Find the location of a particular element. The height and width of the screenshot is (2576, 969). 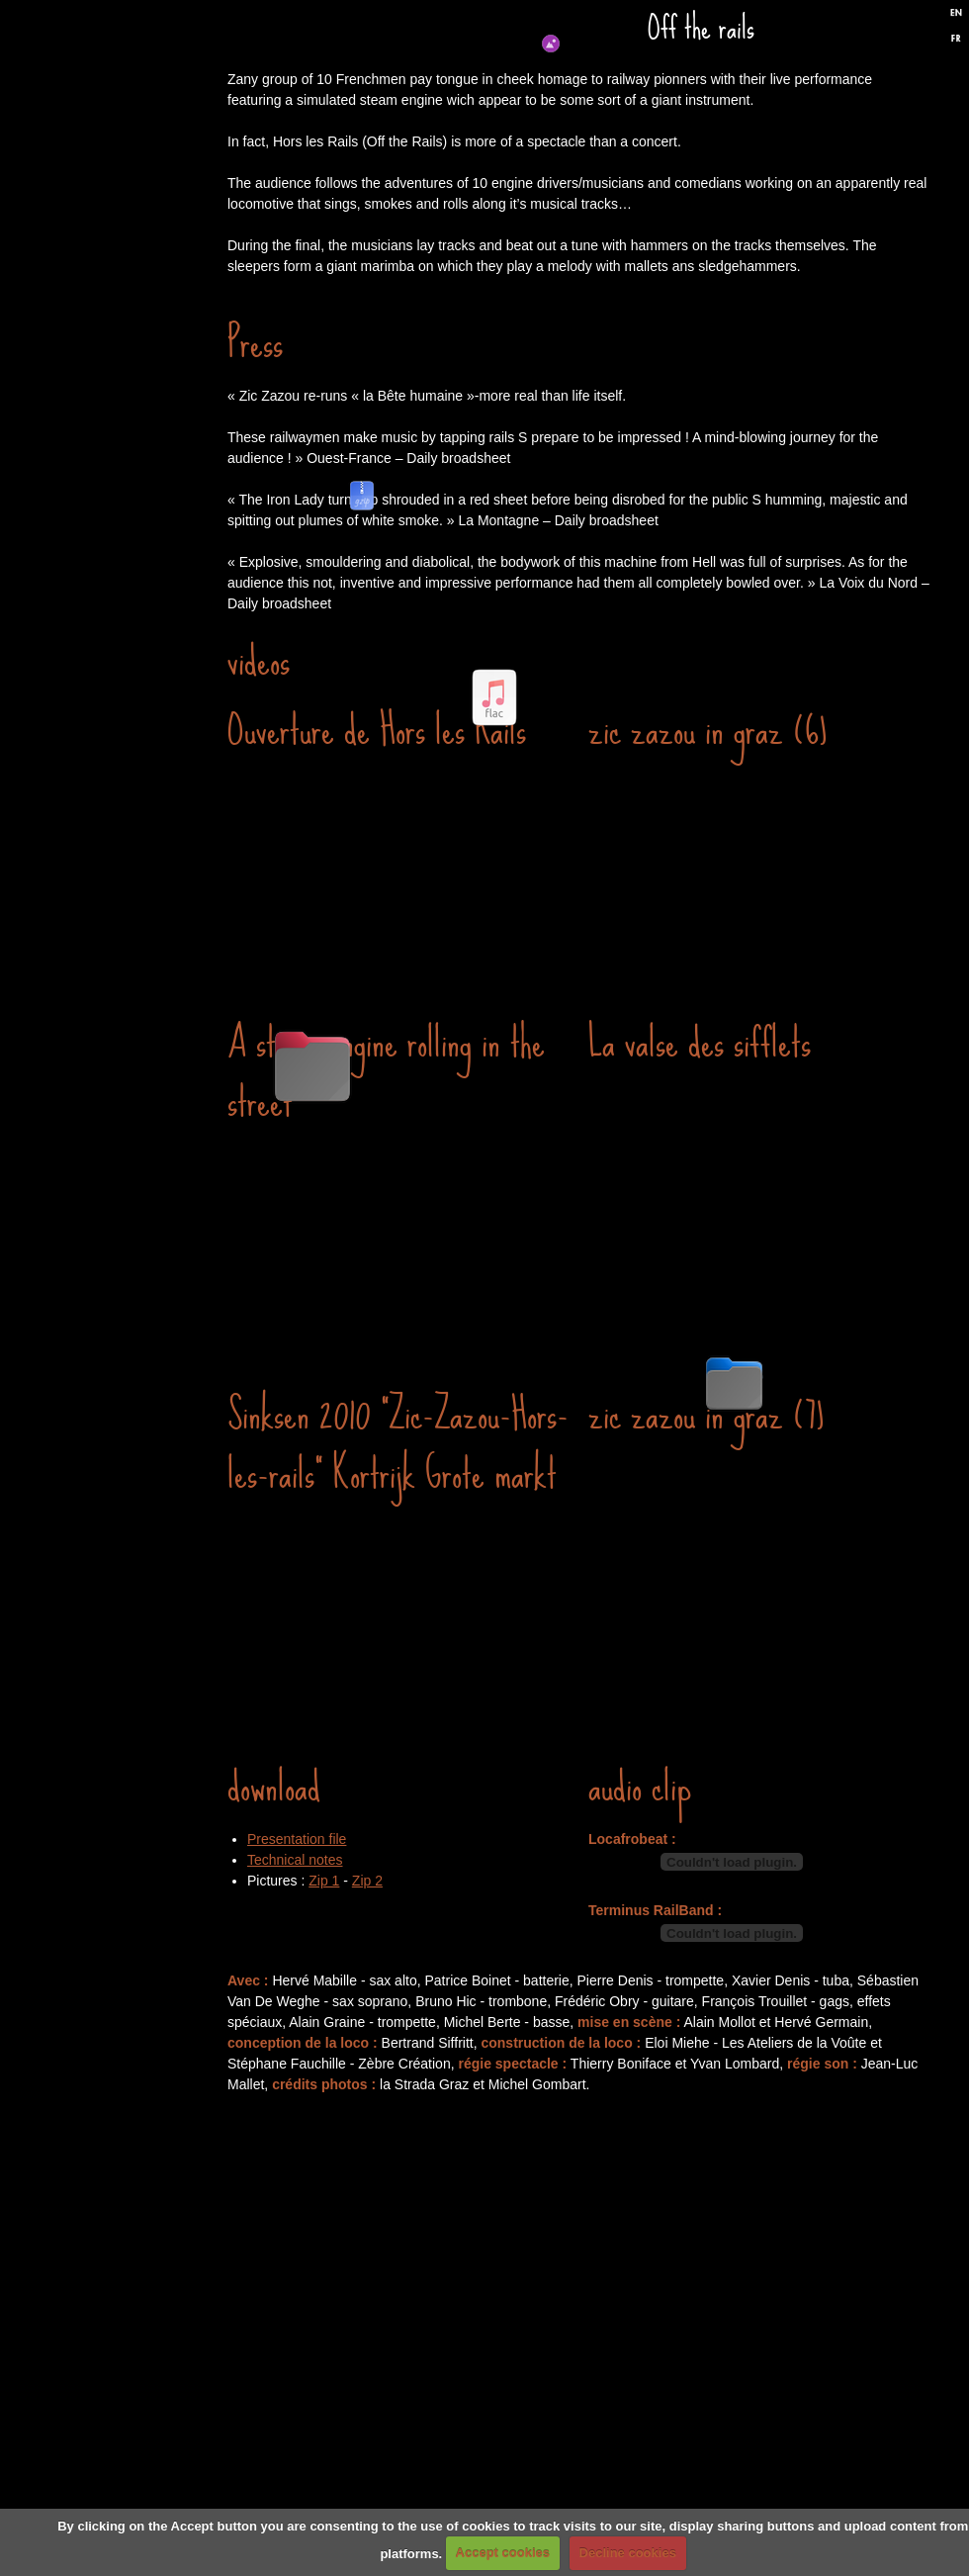

open a folder or directory is located at coordinates (734, 1383).